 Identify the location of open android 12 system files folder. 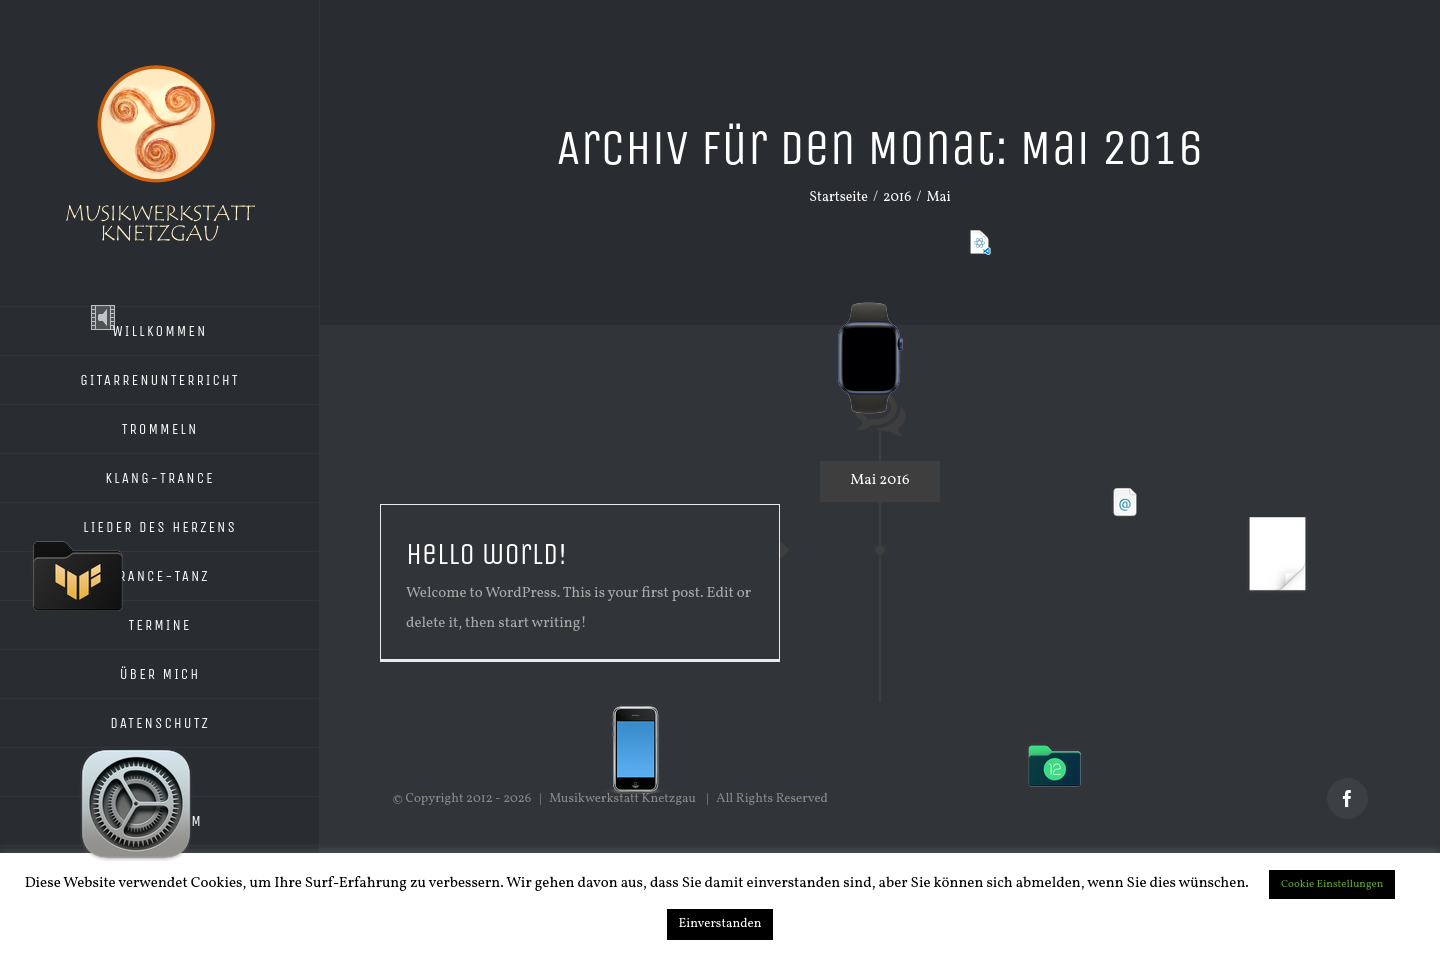
(1054, 767).